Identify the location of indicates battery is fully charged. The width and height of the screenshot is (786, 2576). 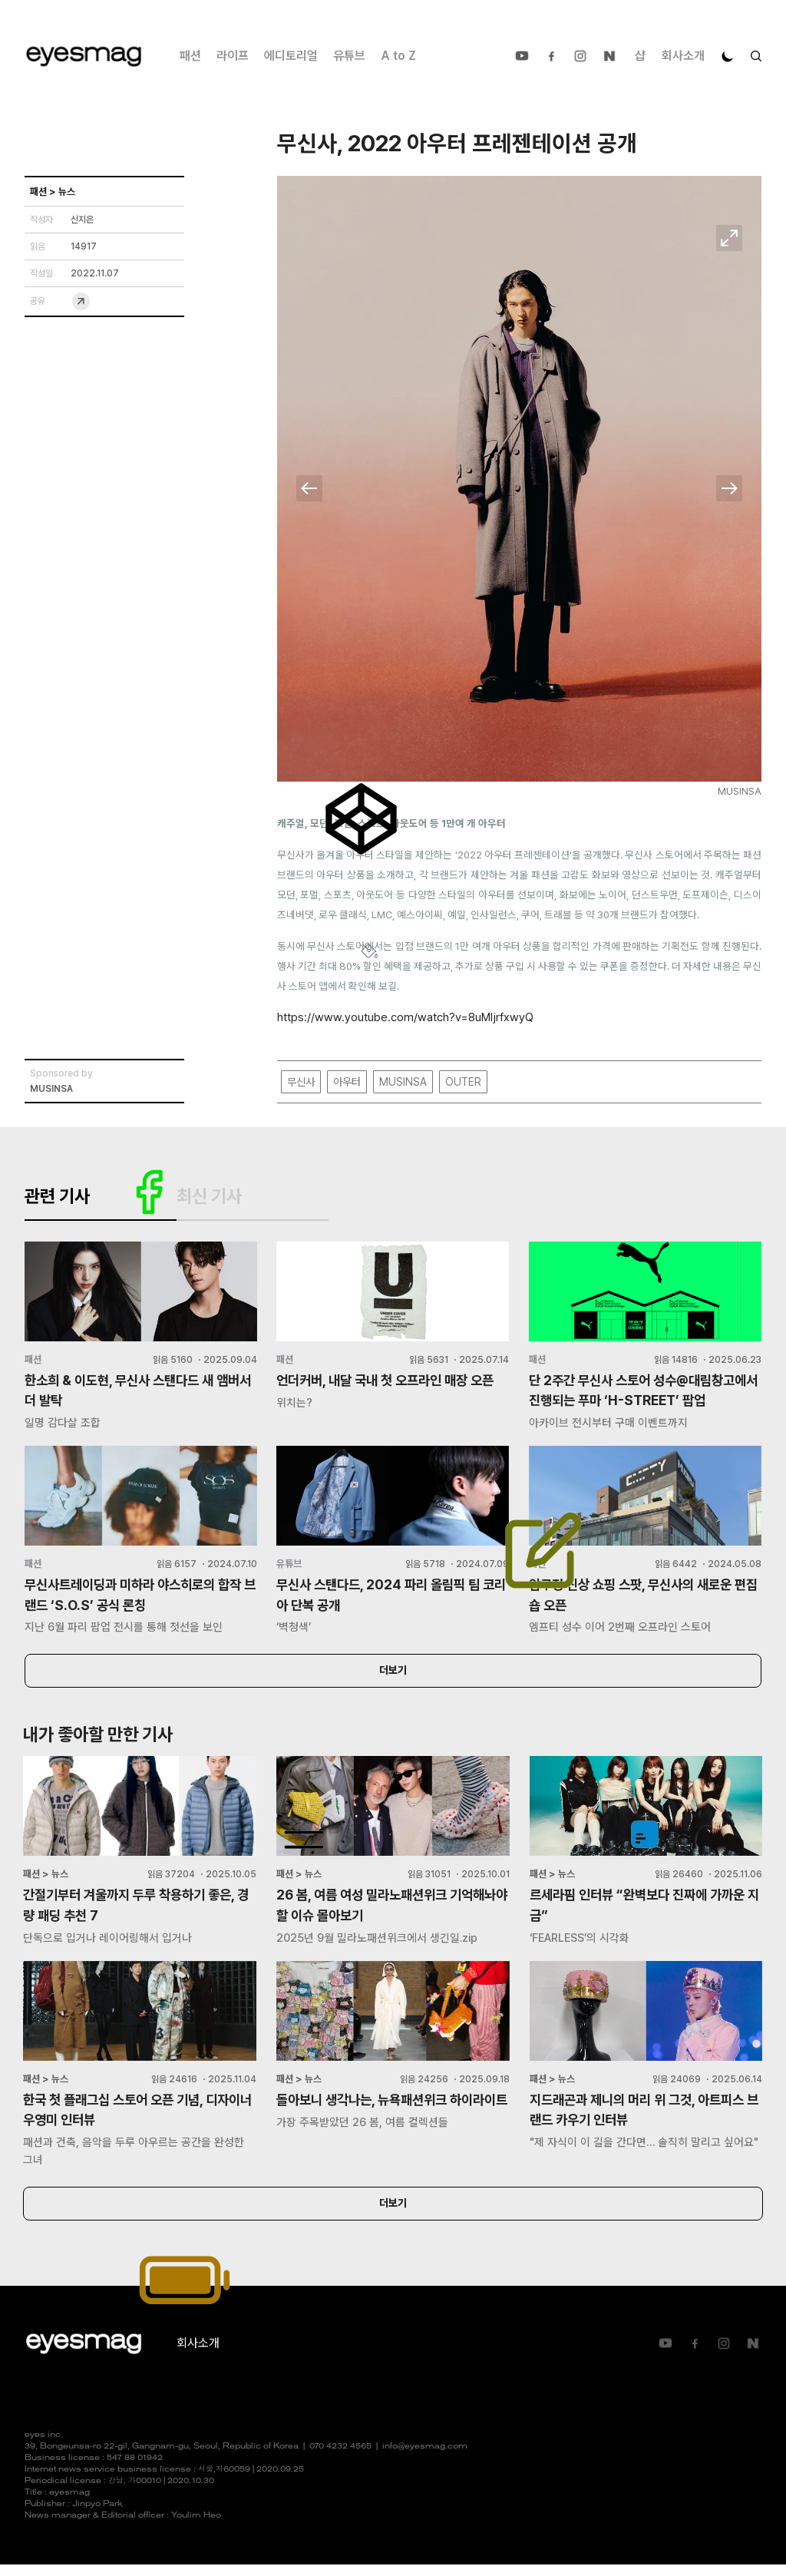
(184, 2280).